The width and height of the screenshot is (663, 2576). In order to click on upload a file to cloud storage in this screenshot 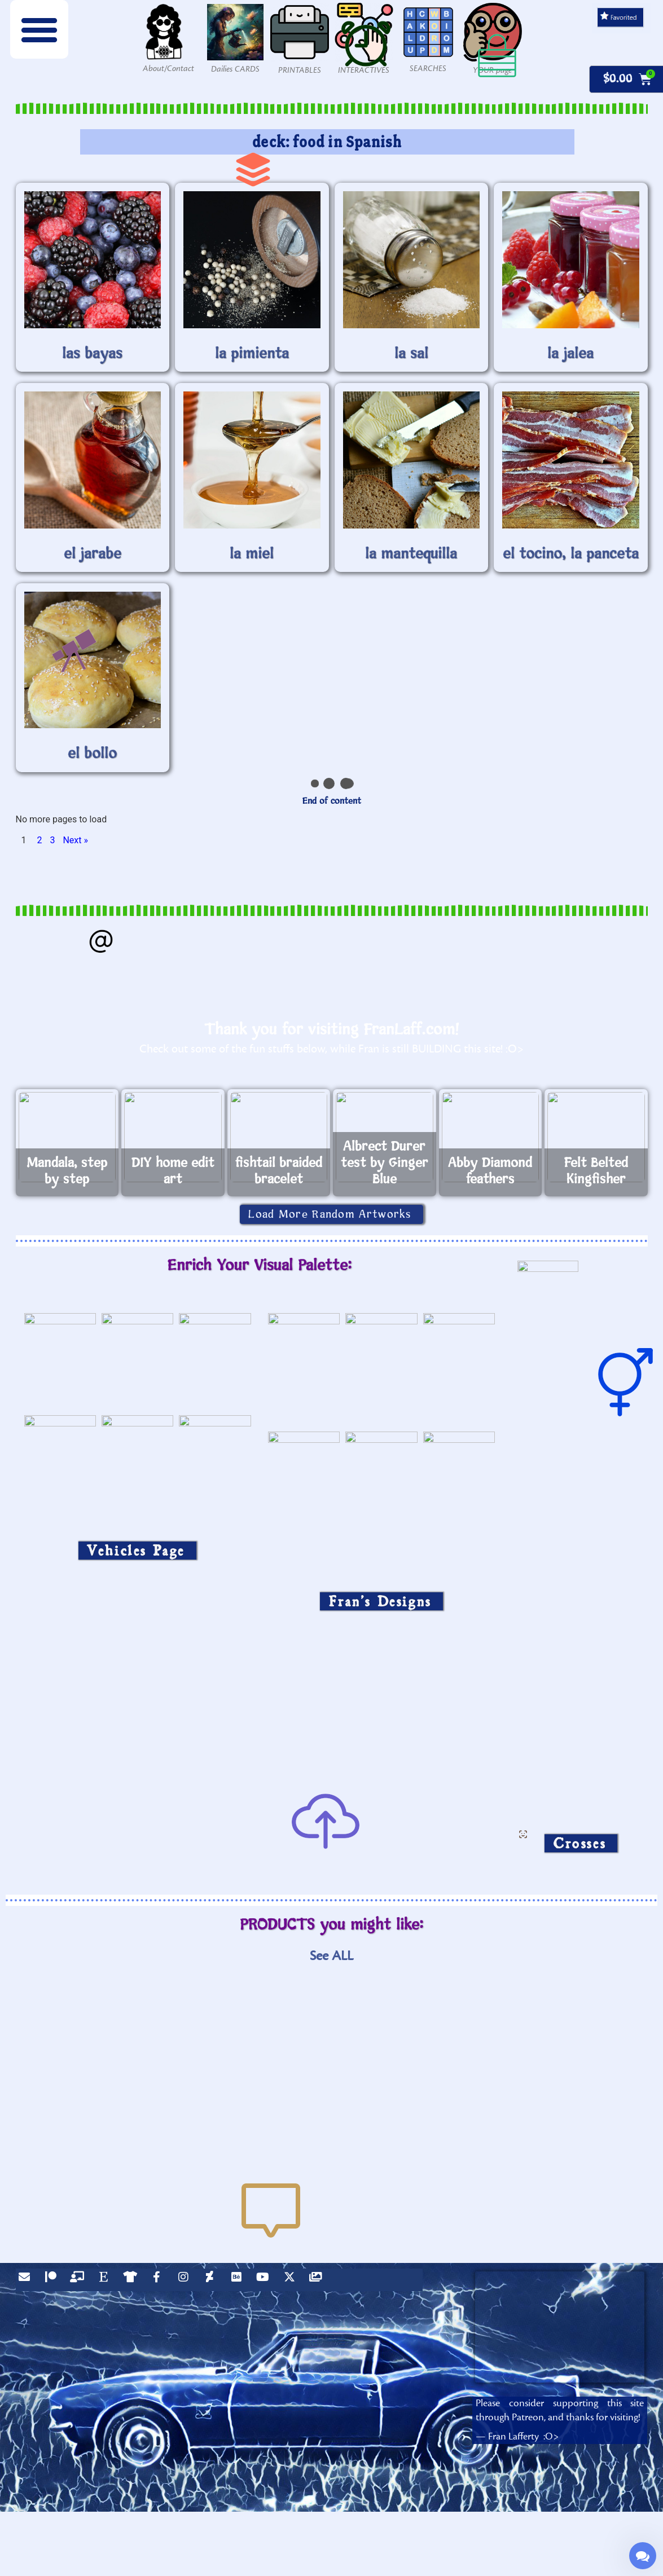, I will do `click(326, 1821)`.